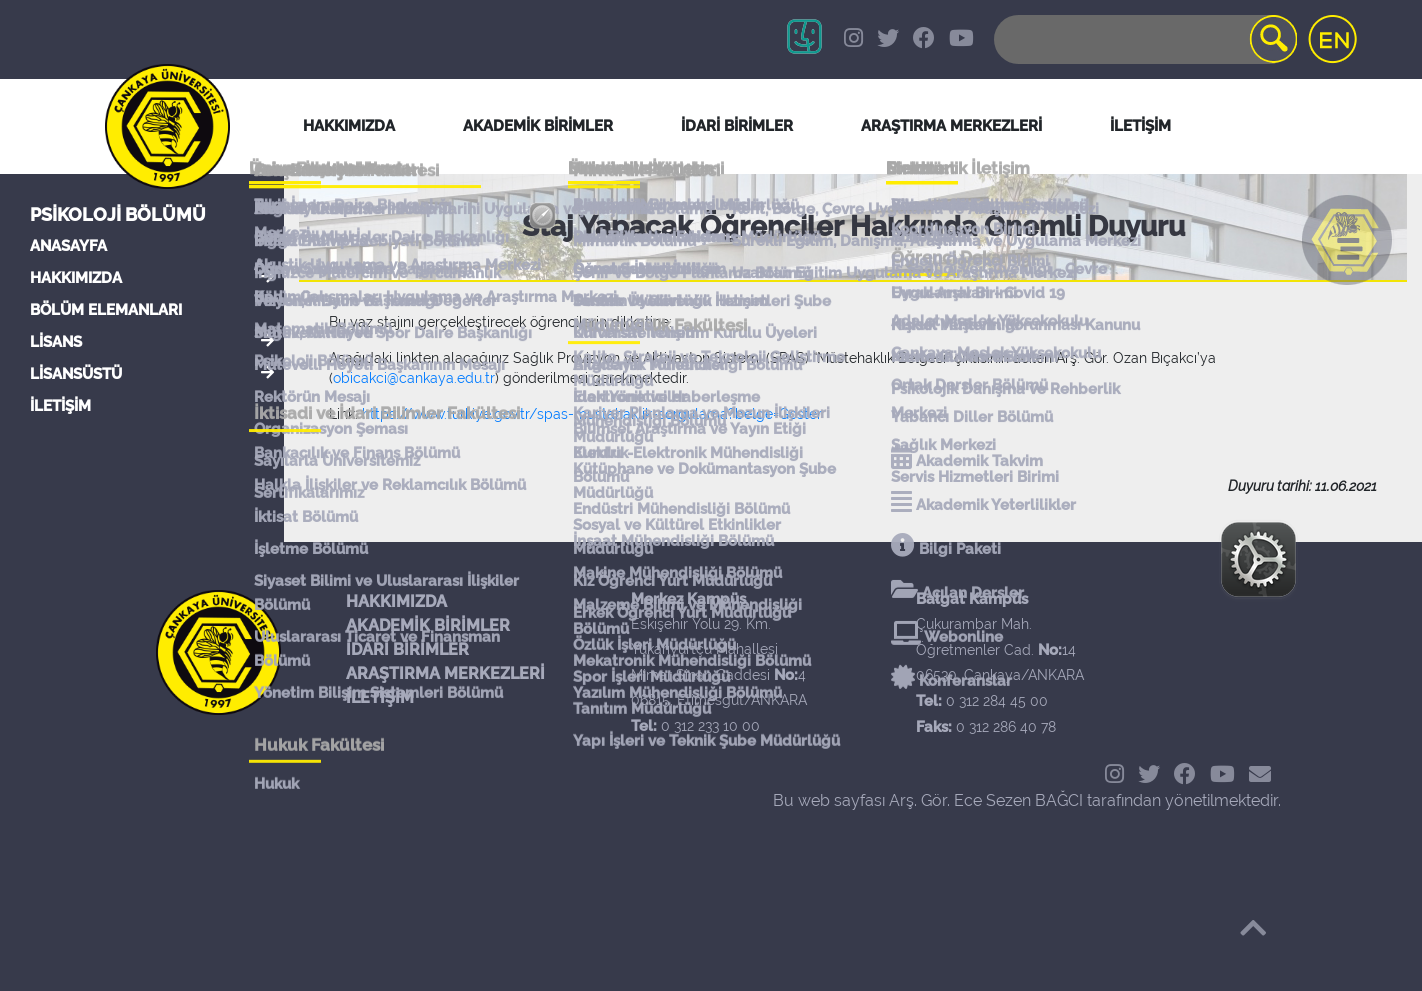 The image size is (1422, 991). What do you see at coordinates (1258, 559) in the screenshot?
I see `default application icon placeholder` at bounding box center [1258, 559].